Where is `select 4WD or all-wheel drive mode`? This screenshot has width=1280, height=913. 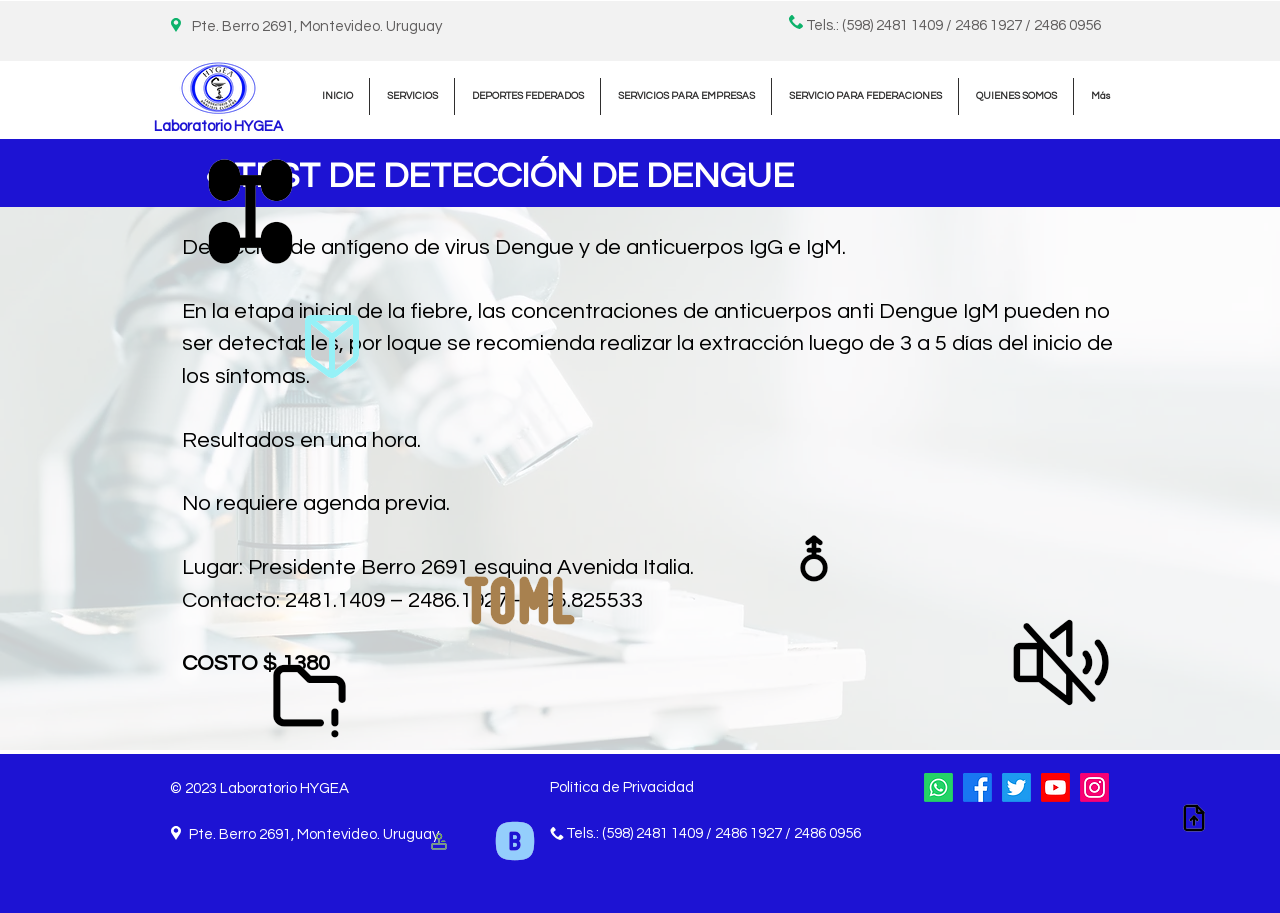
select 4WD or all-wheel drive mode is located at coordinates (250, 211).